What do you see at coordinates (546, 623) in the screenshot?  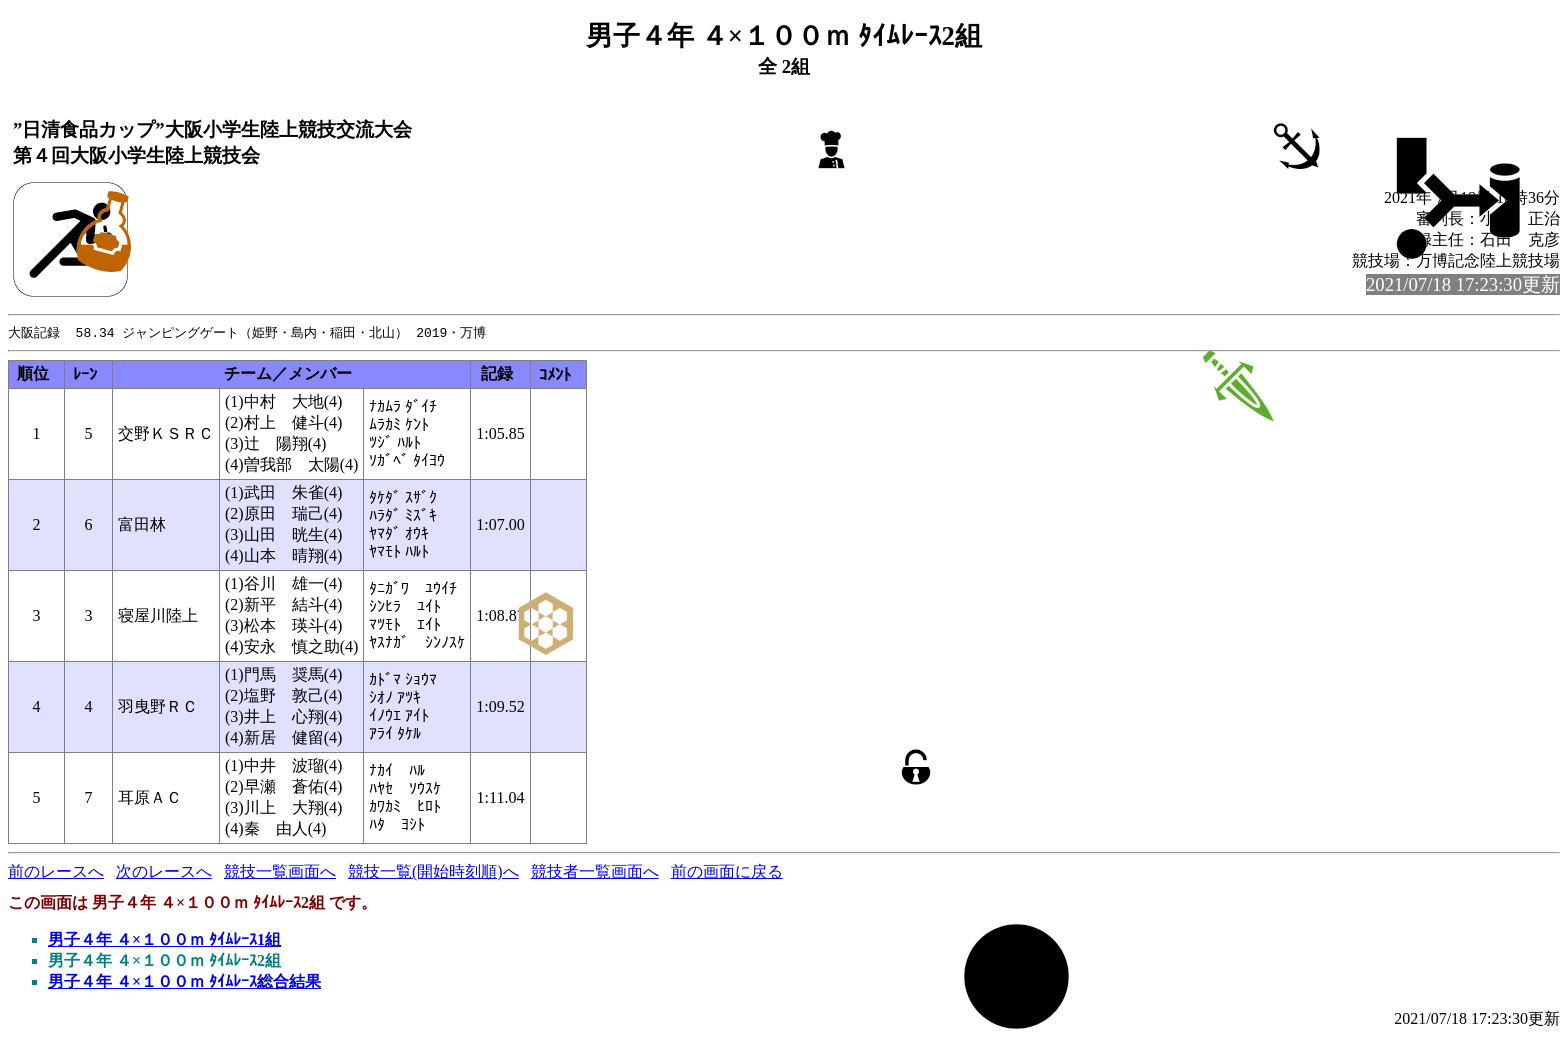 I see `access hive or colony management features` at bounding box center [546, 623].